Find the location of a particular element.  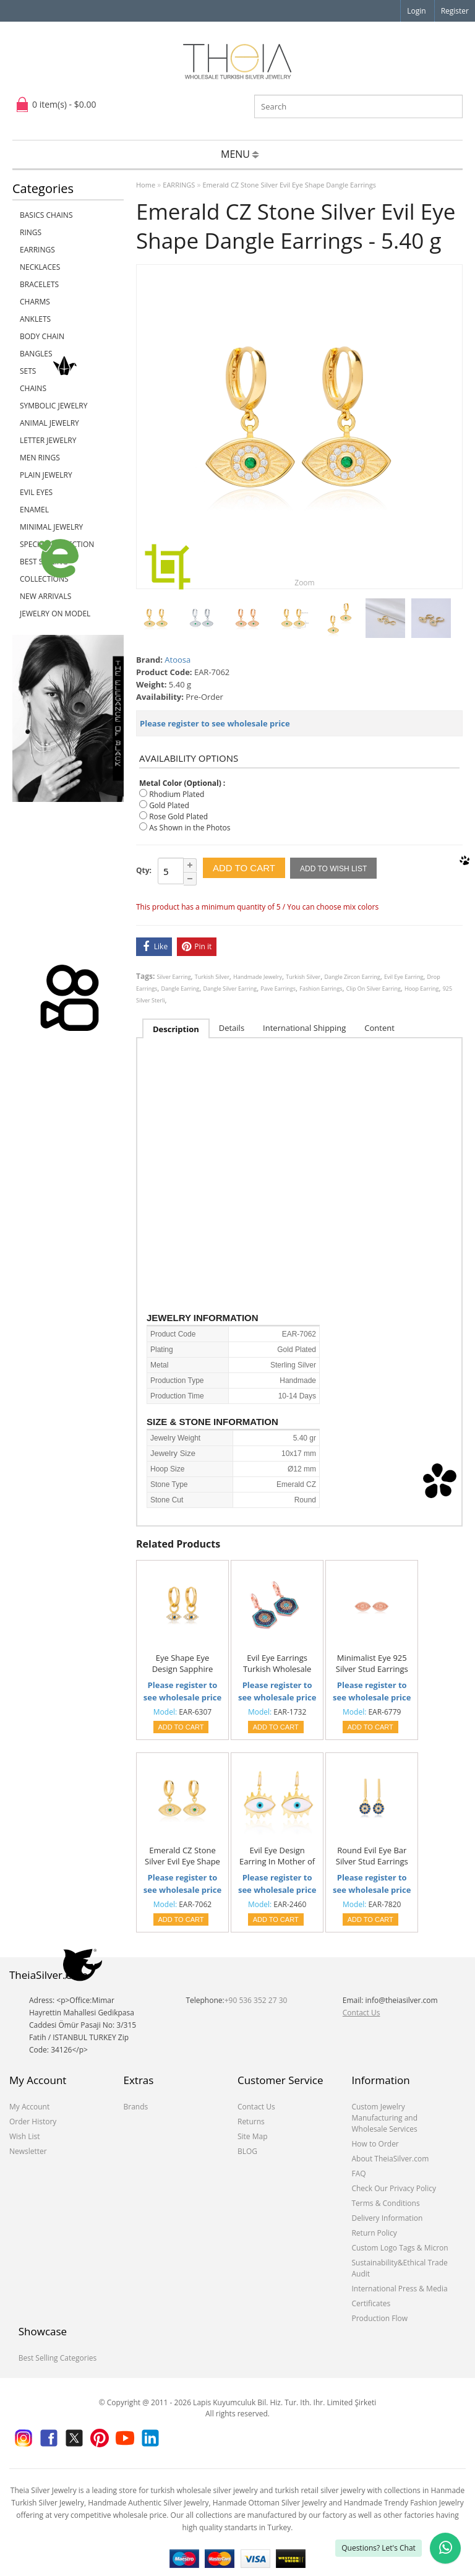

open the ente app is located at coordinates (58, 558).